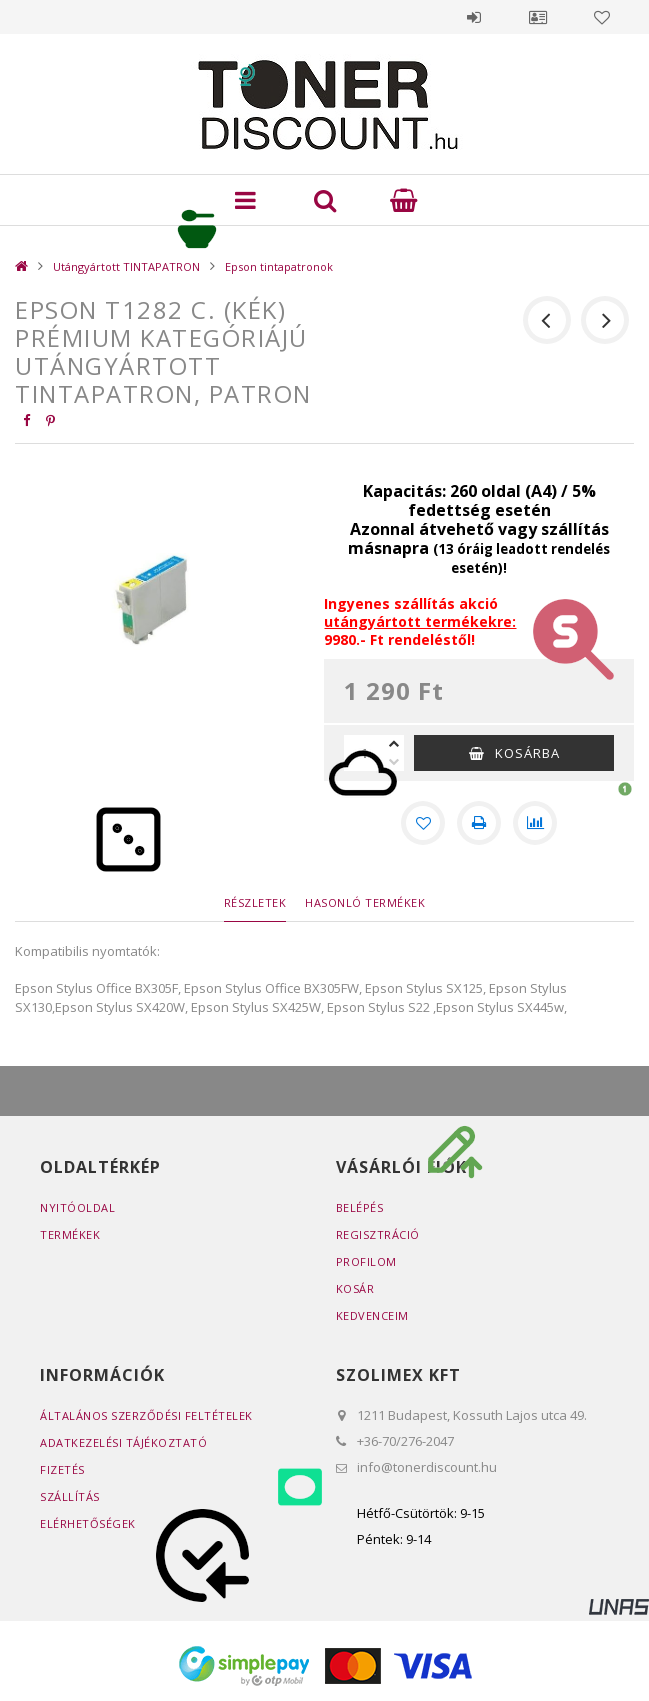  What do you see at coordinates (202, 1555) in the screenshot?
I see `indicates a tracked issue has been closed and completed` at bounding box center [202, 1555].